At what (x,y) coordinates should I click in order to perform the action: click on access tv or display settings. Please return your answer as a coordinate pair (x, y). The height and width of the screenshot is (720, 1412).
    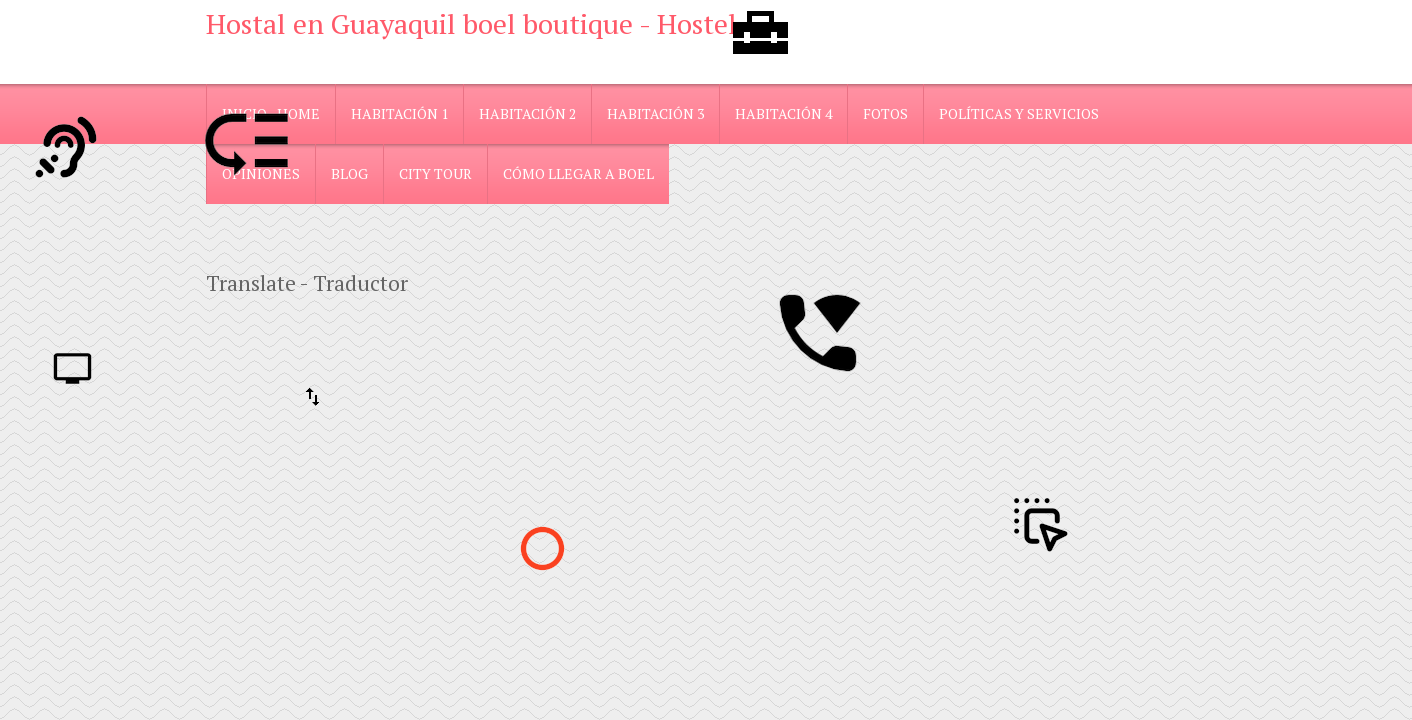
    Looking at the image, I should click on (72, 368).